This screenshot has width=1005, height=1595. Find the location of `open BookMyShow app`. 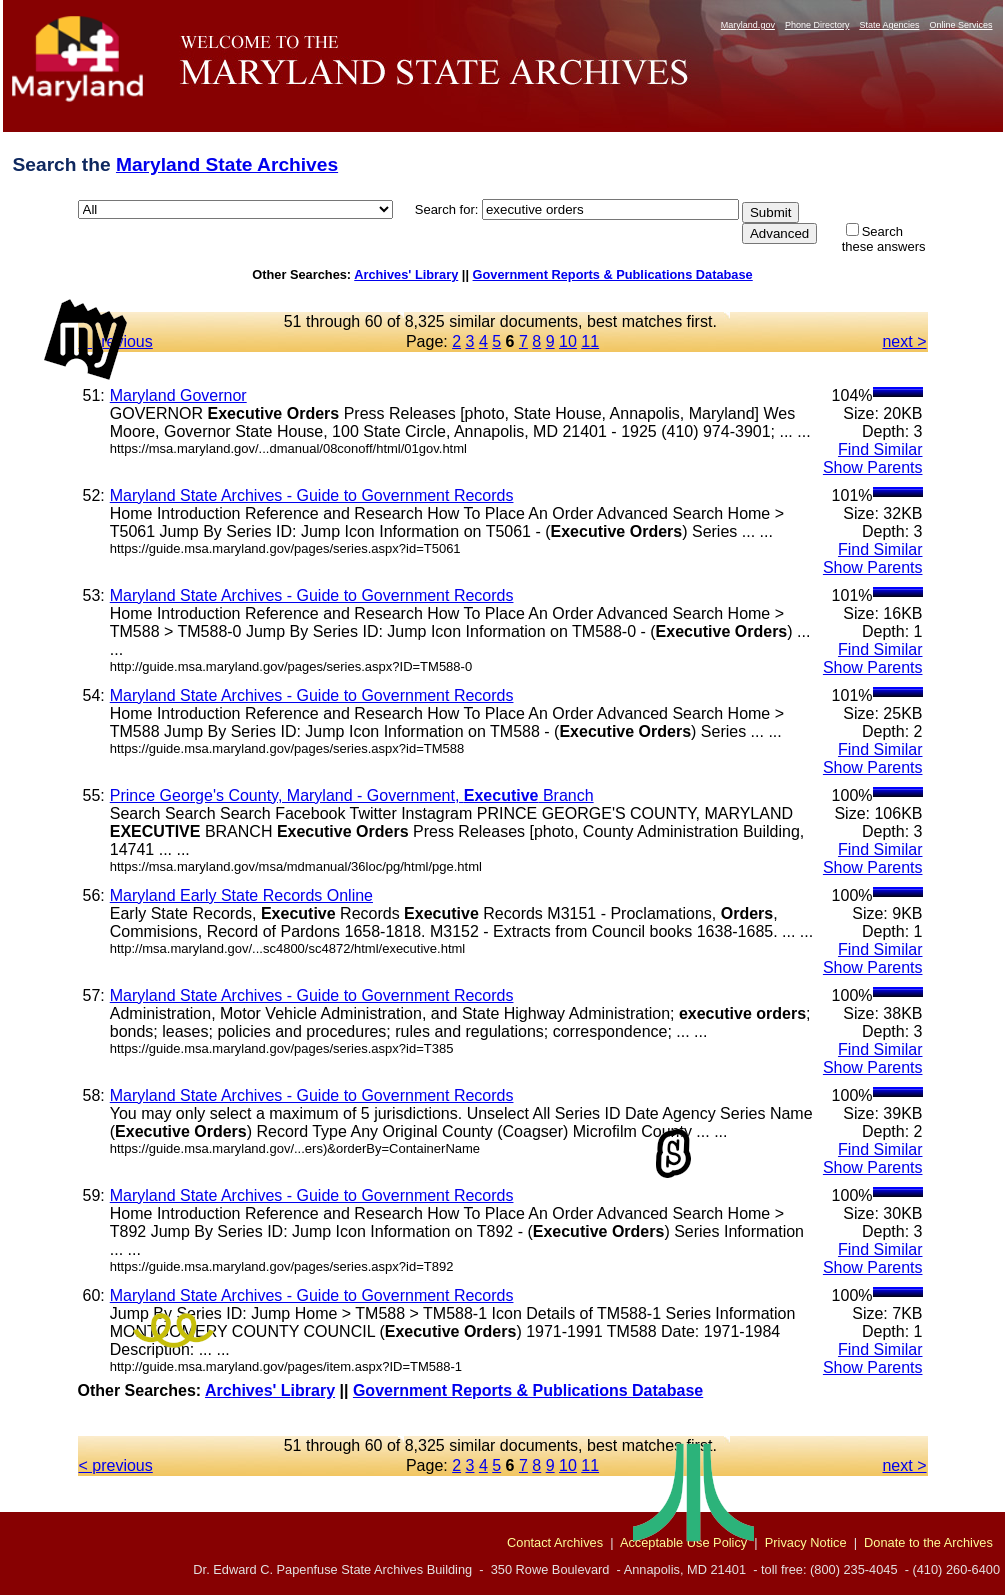

open BookMyShow app is located at coordinates (85, 339).